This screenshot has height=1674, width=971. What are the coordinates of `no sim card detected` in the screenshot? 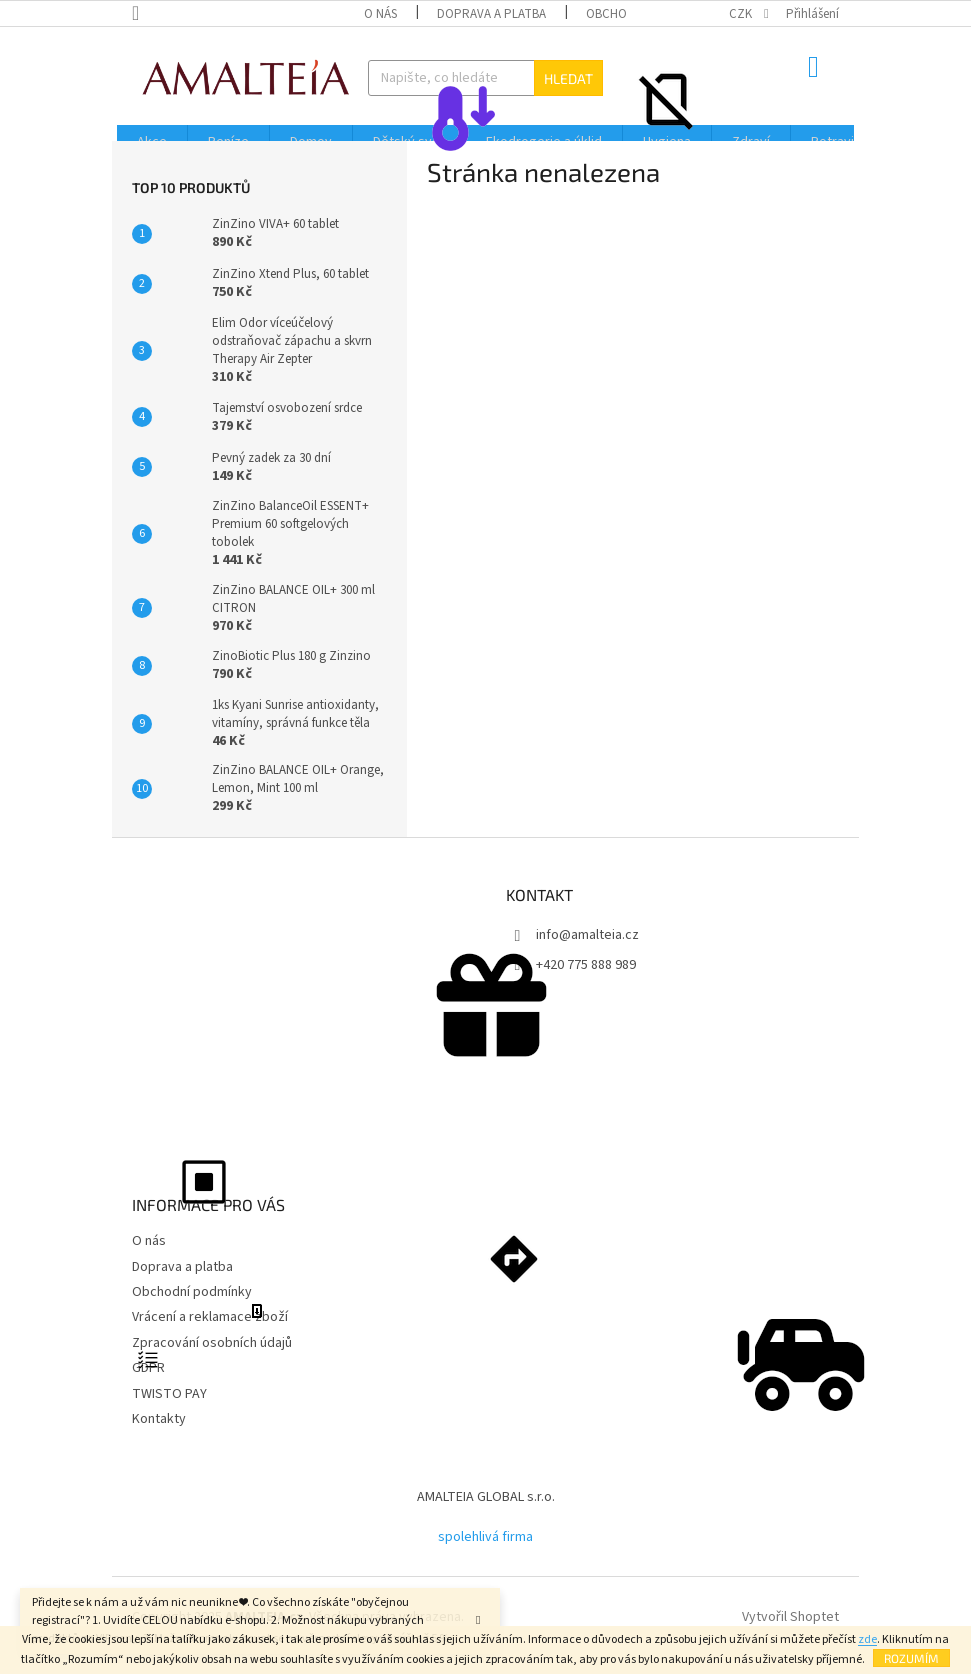 It's located at (666, 99).